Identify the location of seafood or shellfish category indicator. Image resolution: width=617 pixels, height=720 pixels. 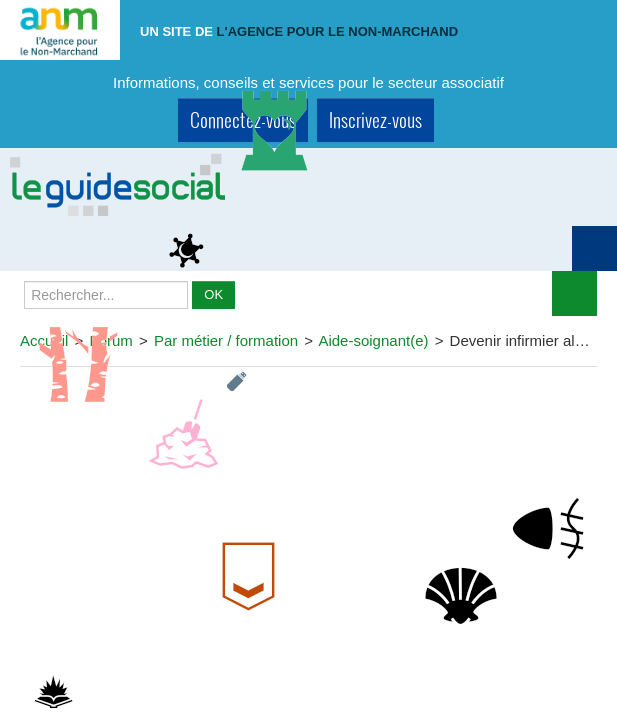
(461, 595).